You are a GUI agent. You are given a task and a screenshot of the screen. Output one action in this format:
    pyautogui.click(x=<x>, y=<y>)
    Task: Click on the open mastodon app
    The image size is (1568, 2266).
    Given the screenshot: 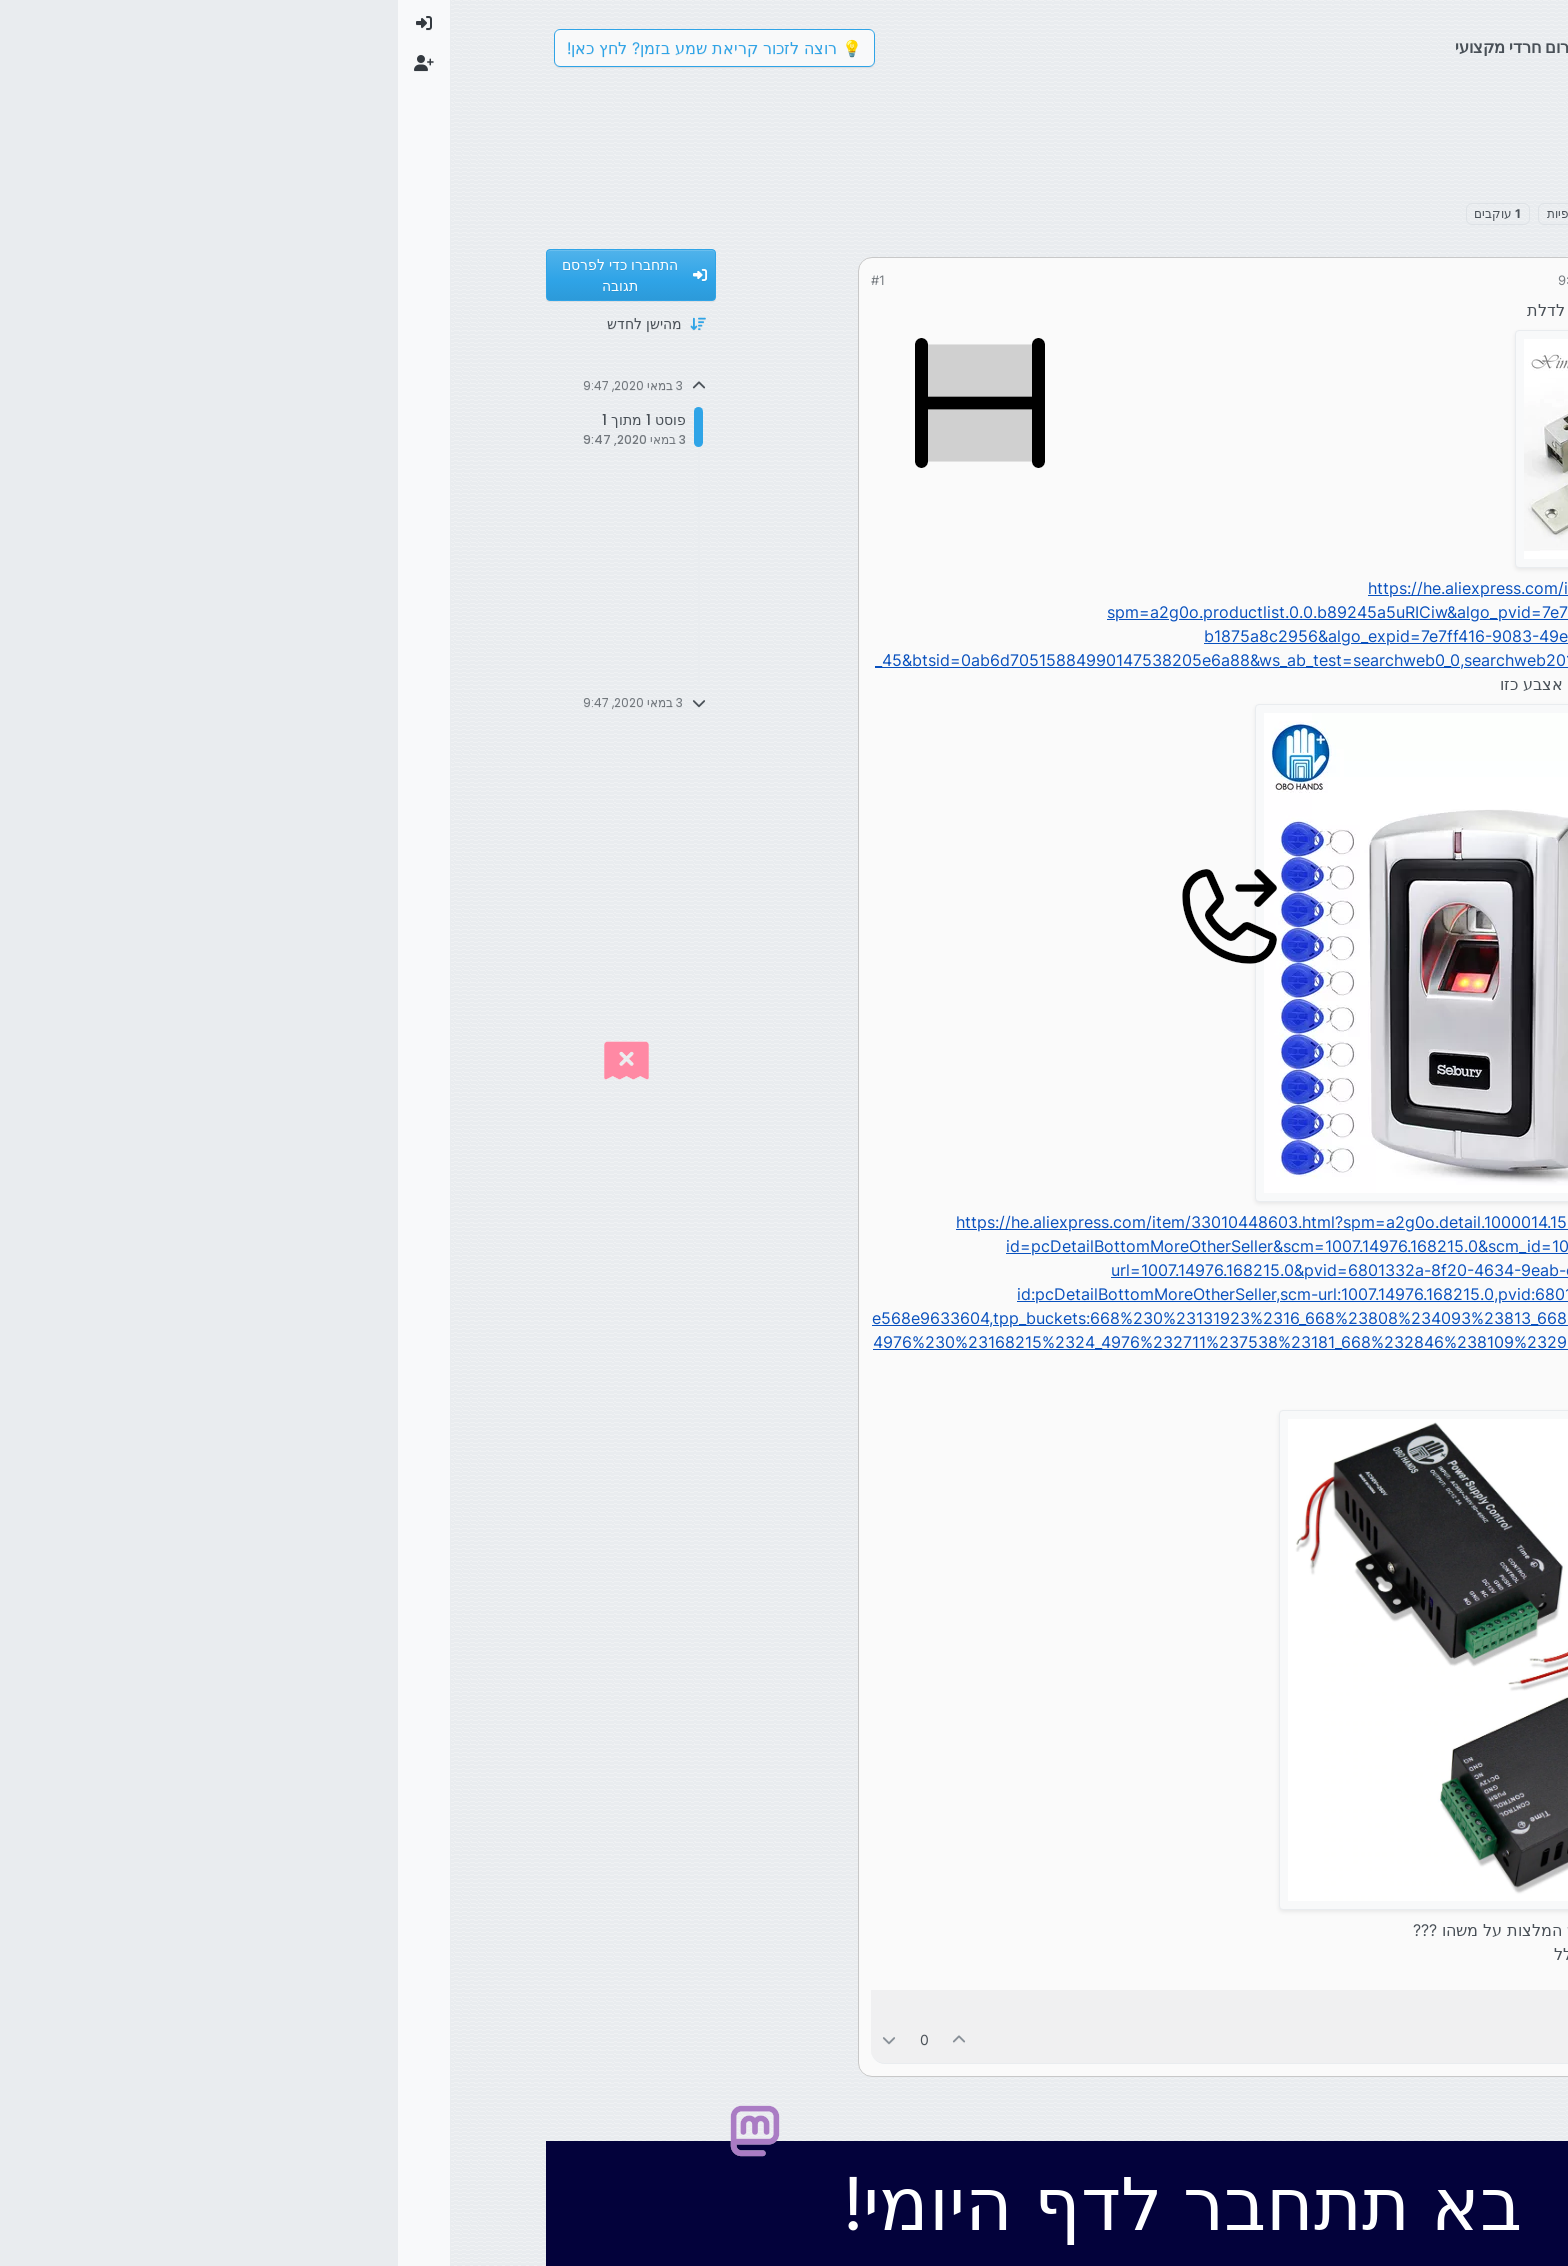 What is the action you would take?
    pyautogui.click(x=755, y=2130)
    